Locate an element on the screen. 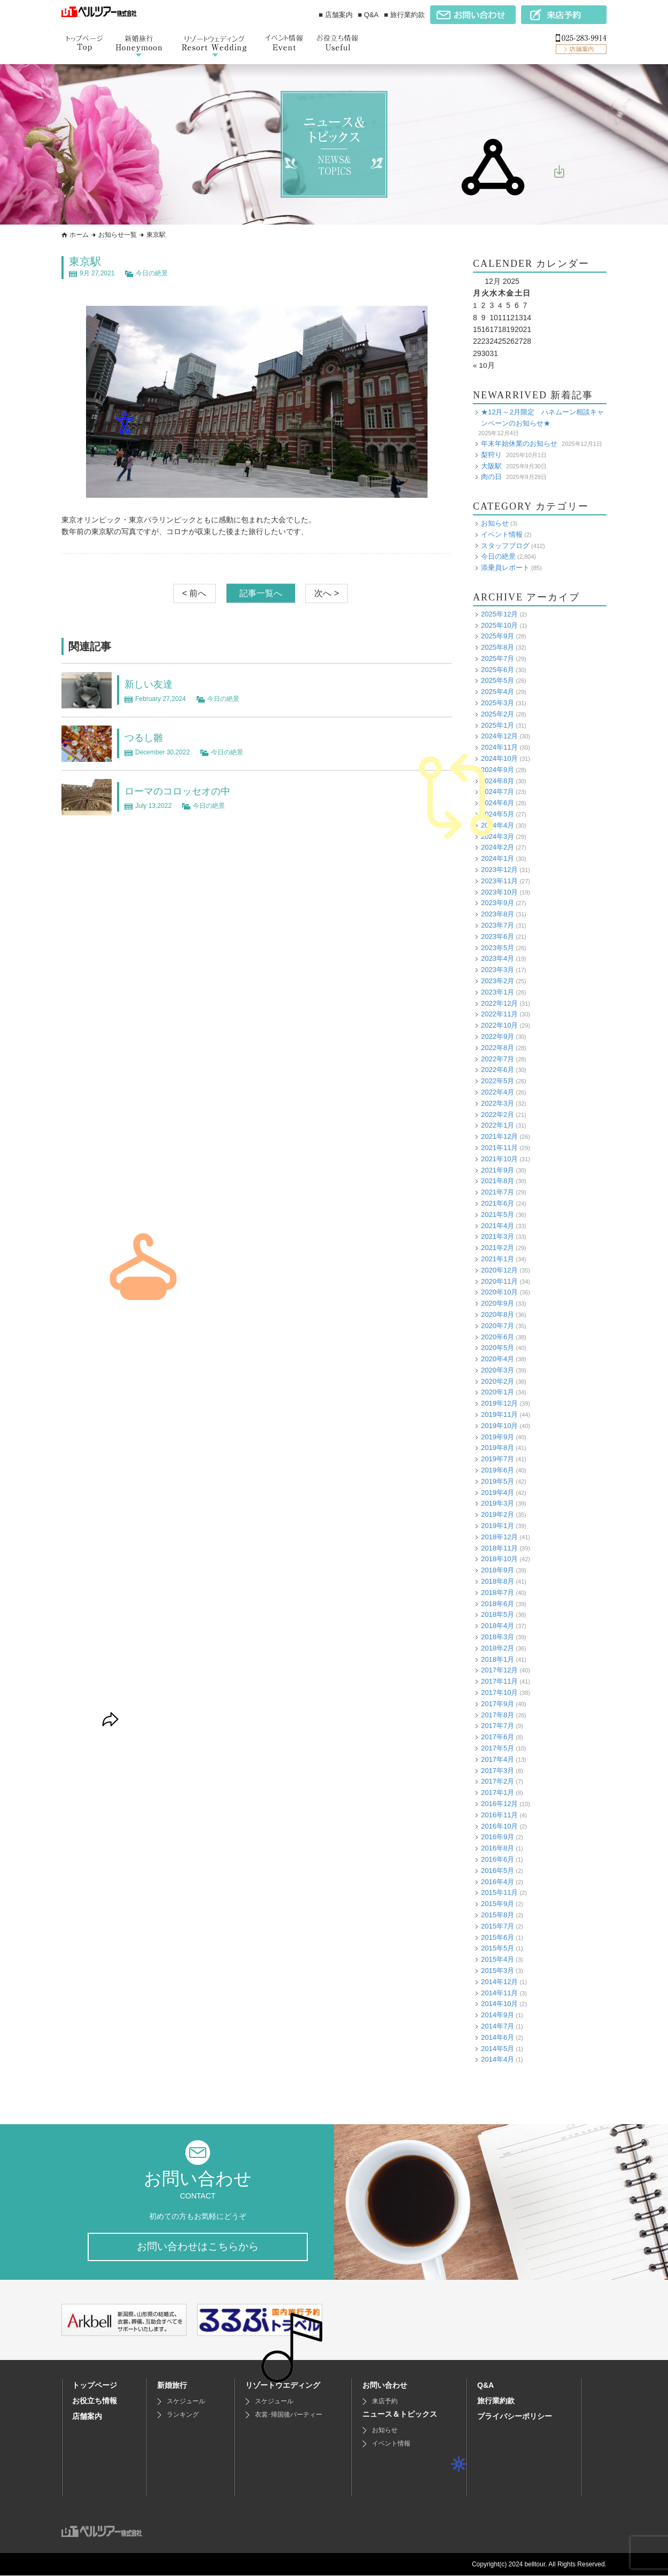  view ring network topology is located at coordinates (493, 167).